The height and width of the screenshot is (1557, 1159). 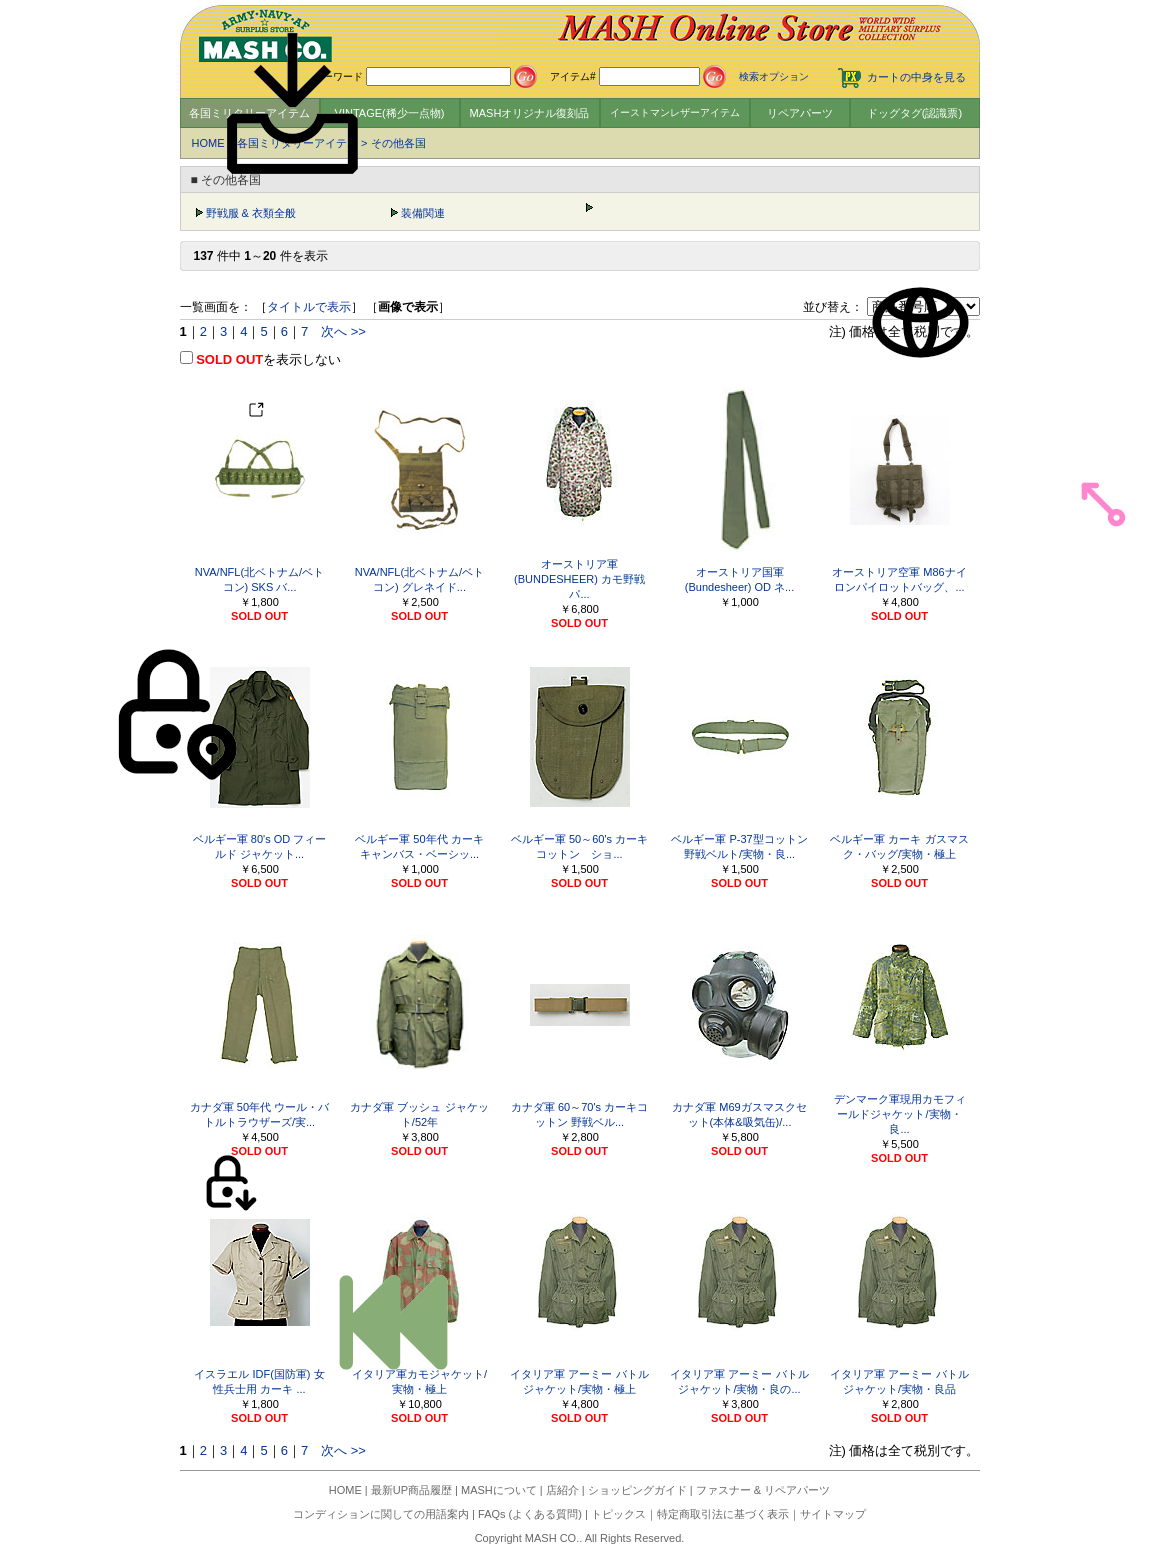 I want to click on open in a new window, so click(x=256, y=410).